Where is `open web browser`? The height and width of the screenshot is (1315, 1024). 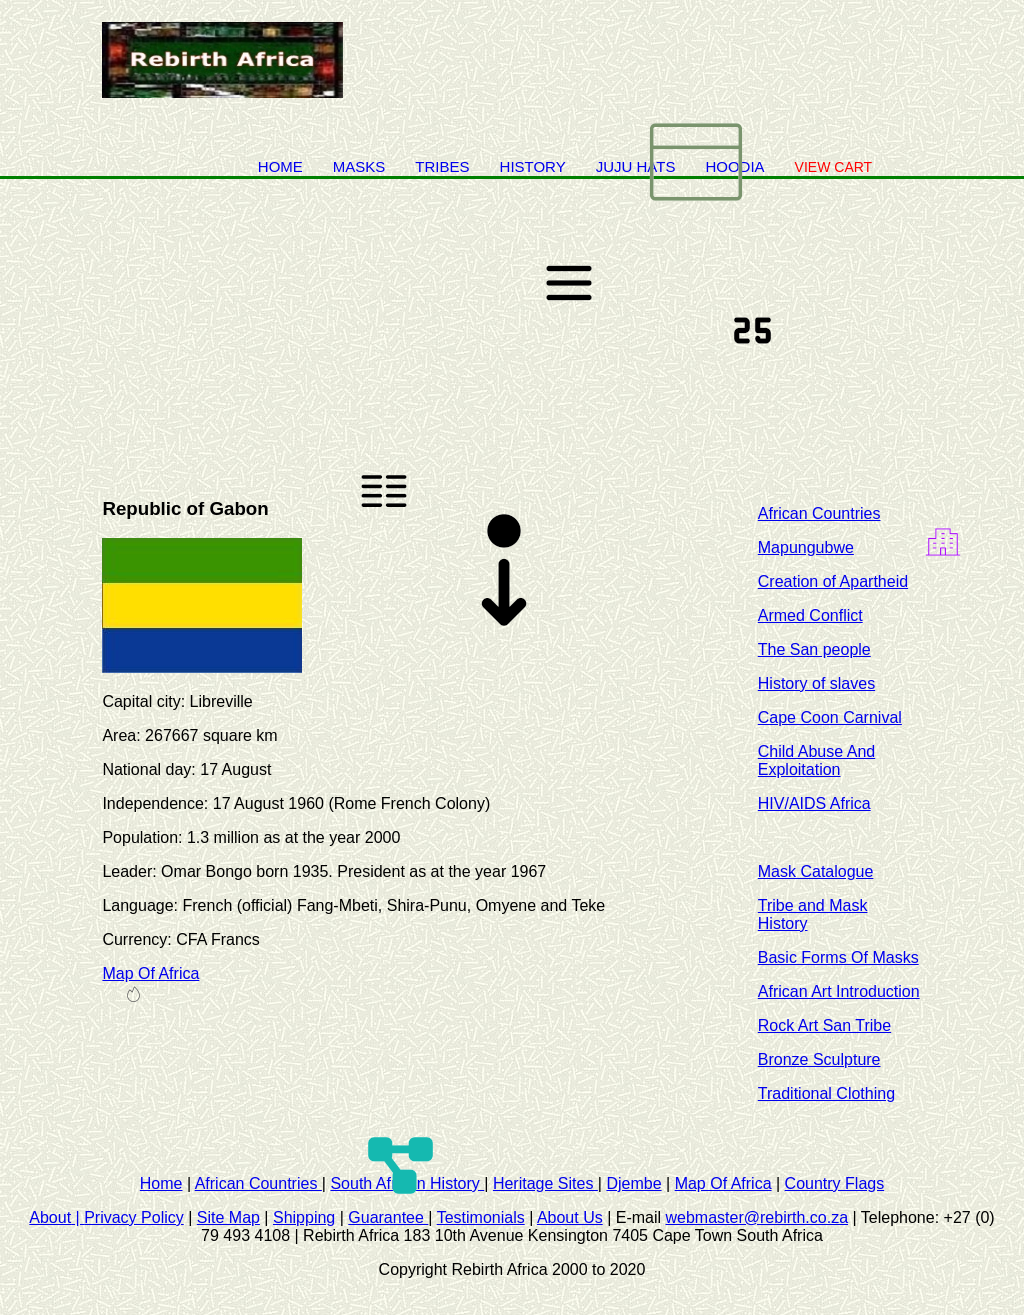
open web browser is located at coordinates (696, 162).